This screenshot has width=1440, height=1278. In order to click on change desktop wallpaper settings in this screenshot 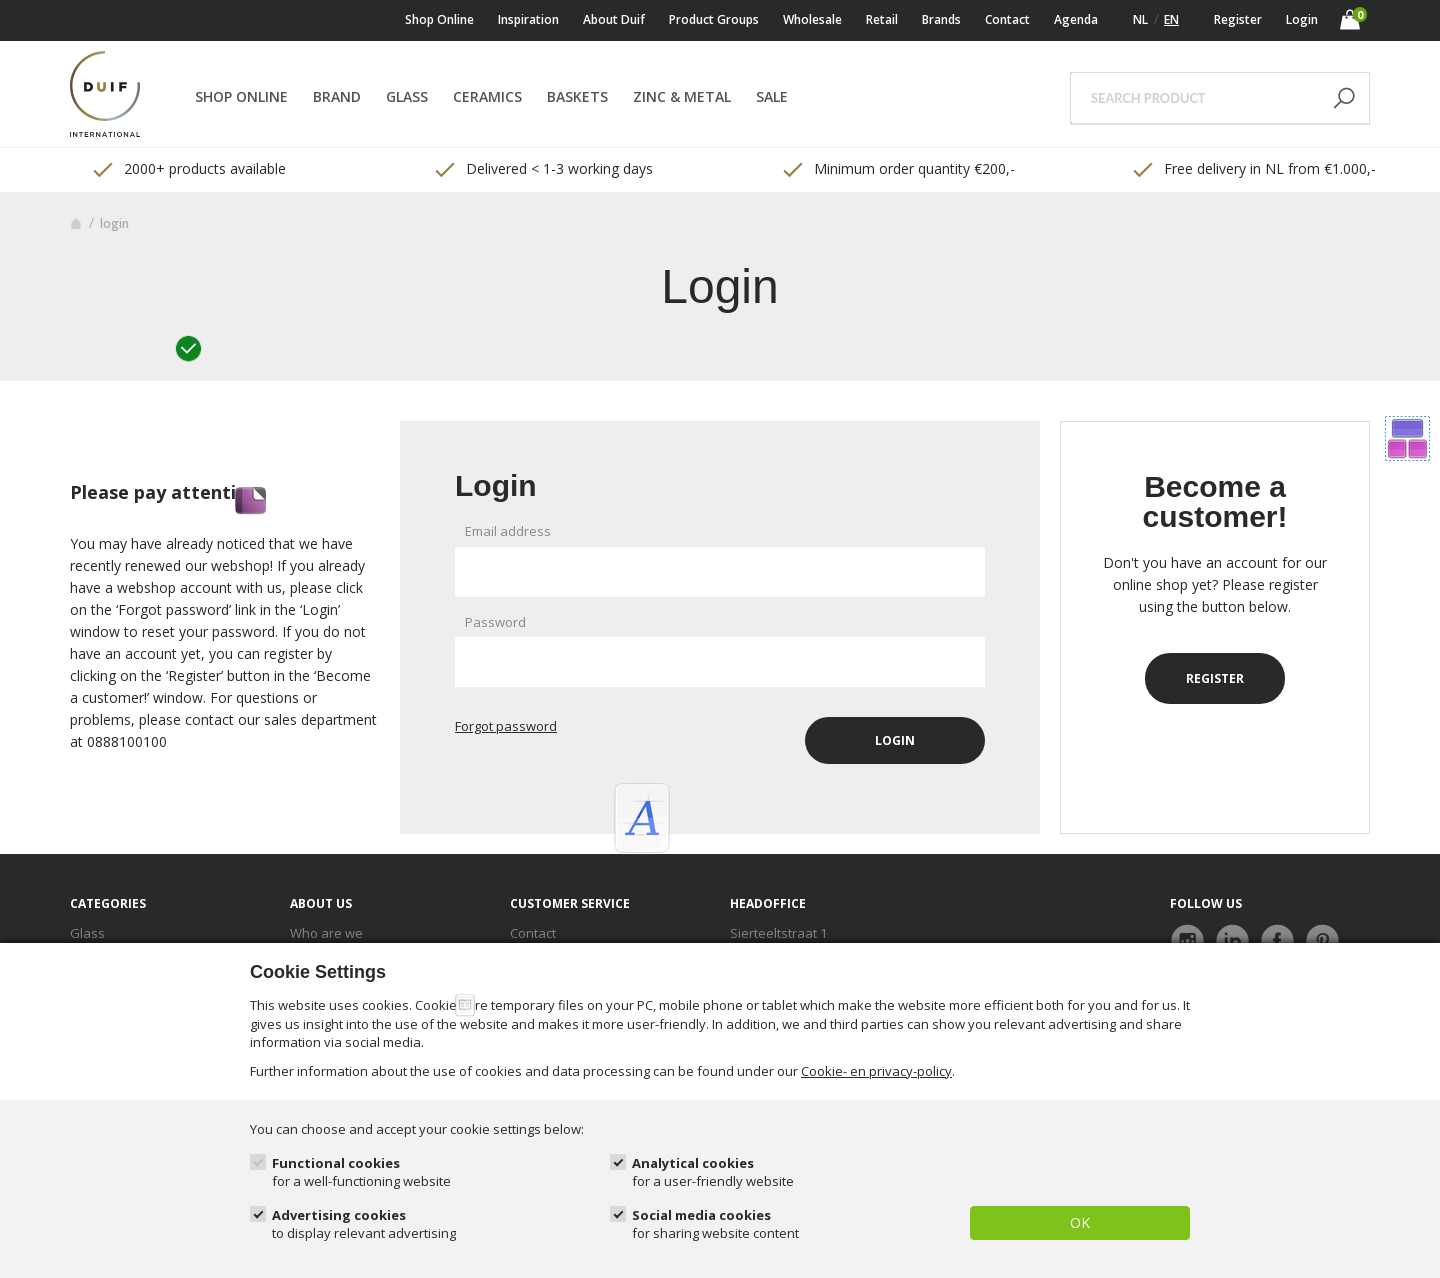, I will do `click(250, 499)`.